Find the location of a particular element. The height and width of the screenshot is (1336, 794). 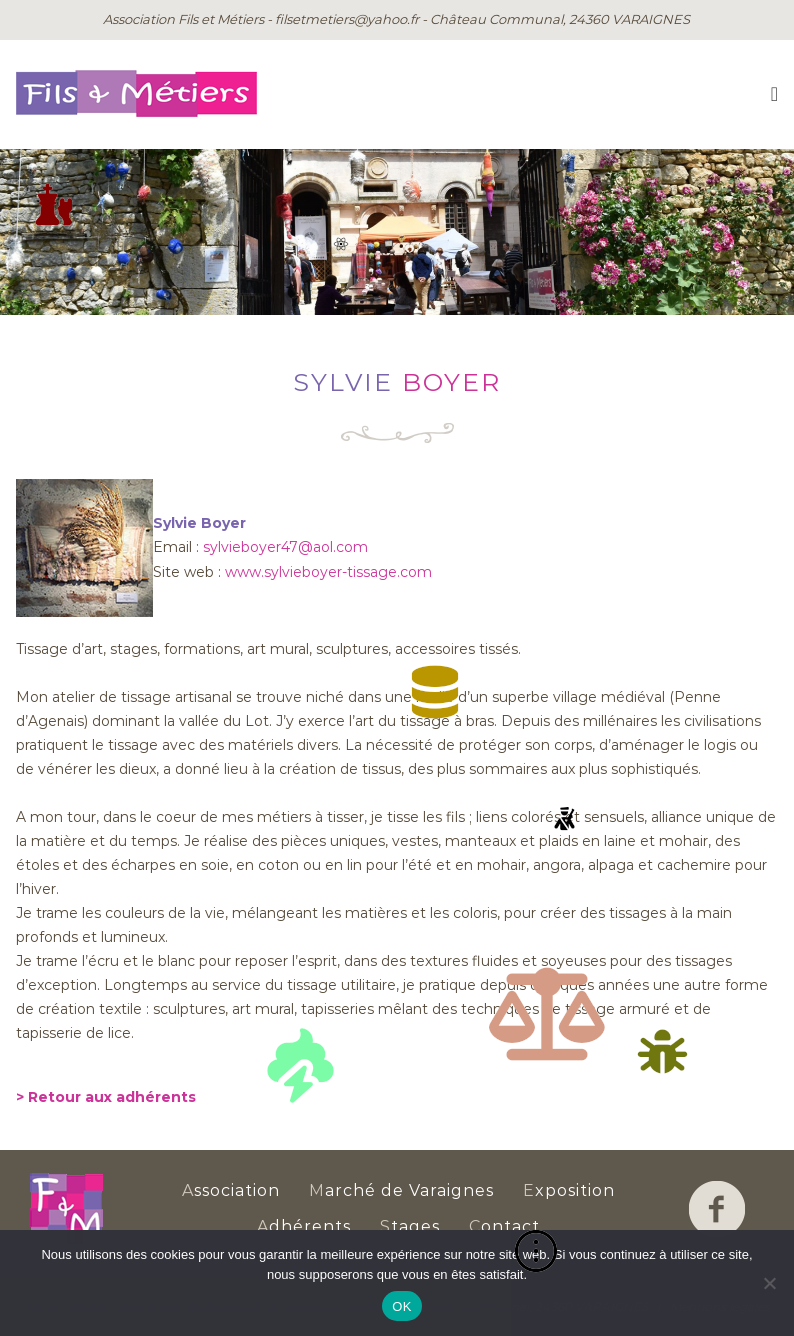

play chess game is located at coordinates (52, 205).